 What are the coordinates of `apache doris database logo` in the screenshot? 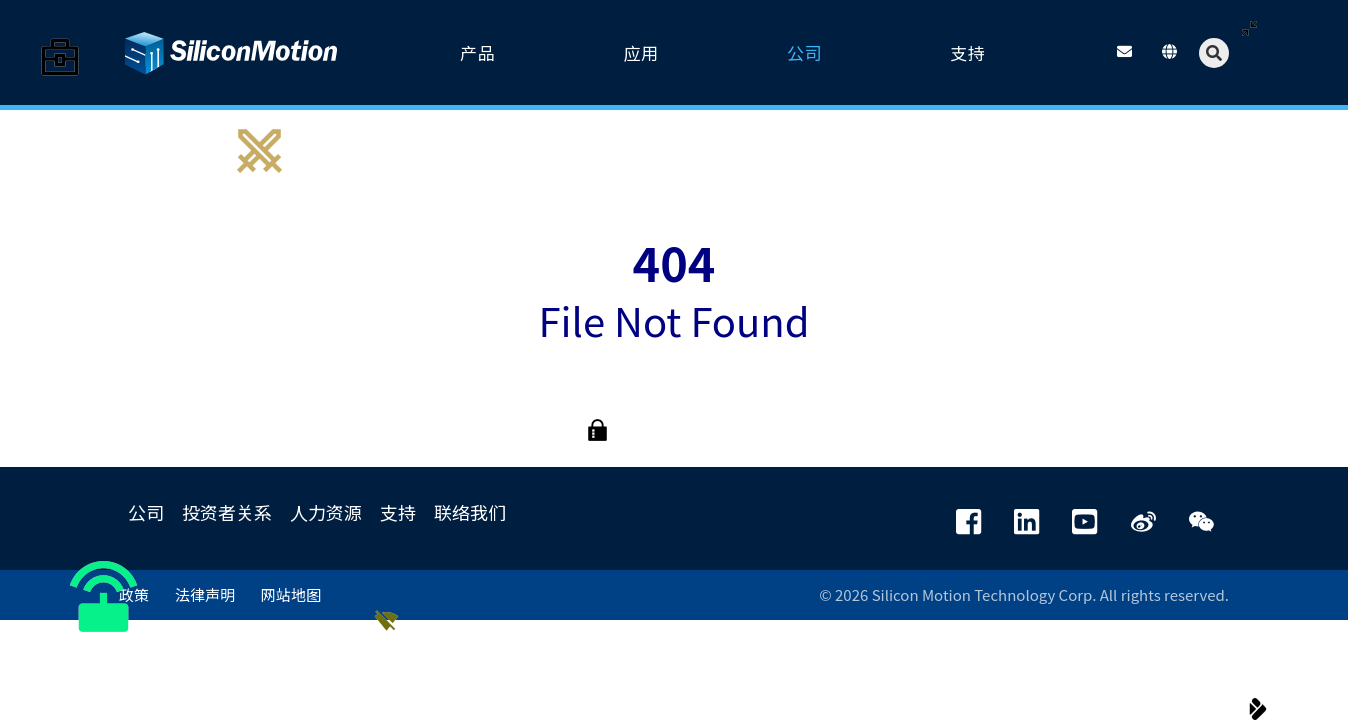 It's located at (1258, 709).